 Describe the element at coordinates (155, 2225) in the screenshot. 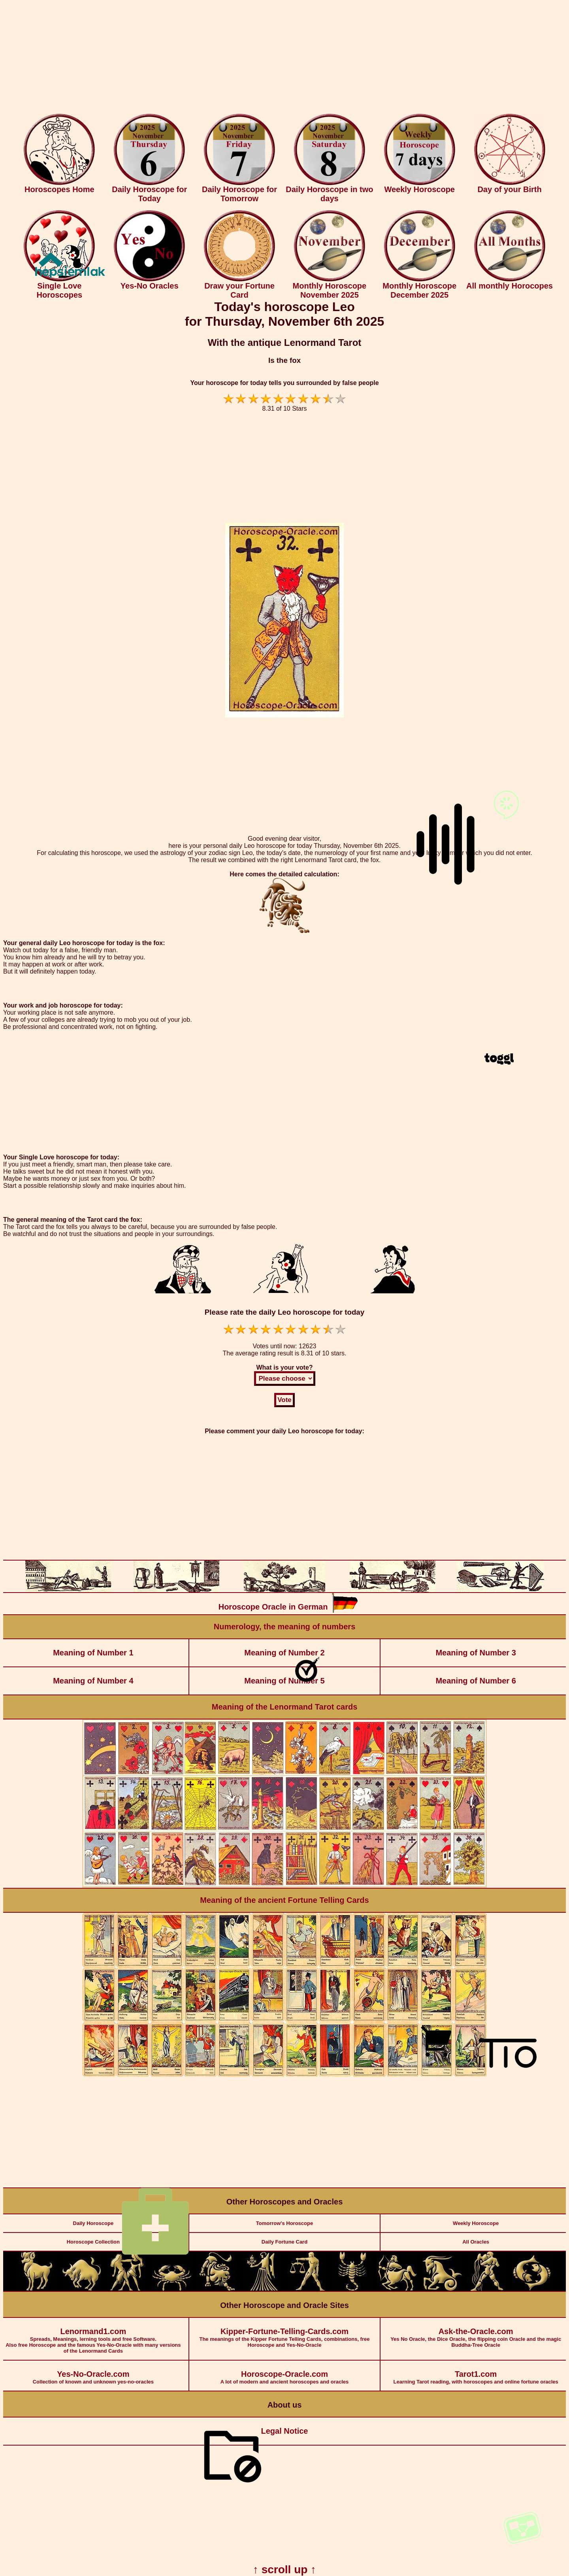

I see `access health or medical resources` at that location.